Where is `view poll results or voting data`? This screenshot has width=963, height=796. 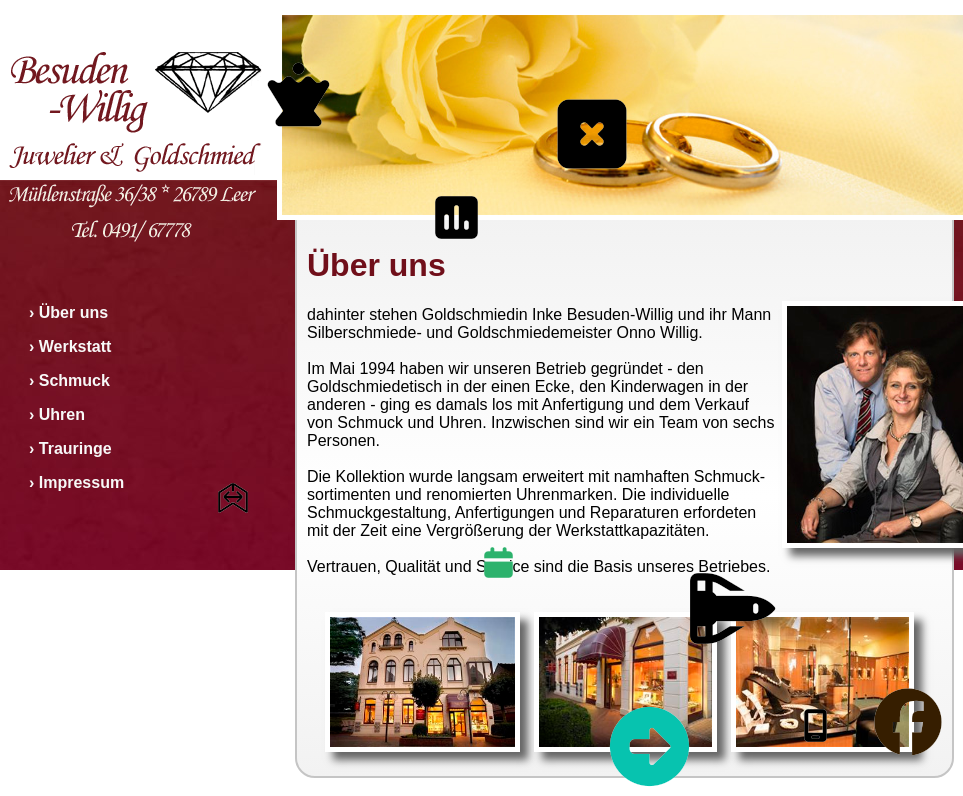 view poll results or voting data is located at coordinates (456, 217).